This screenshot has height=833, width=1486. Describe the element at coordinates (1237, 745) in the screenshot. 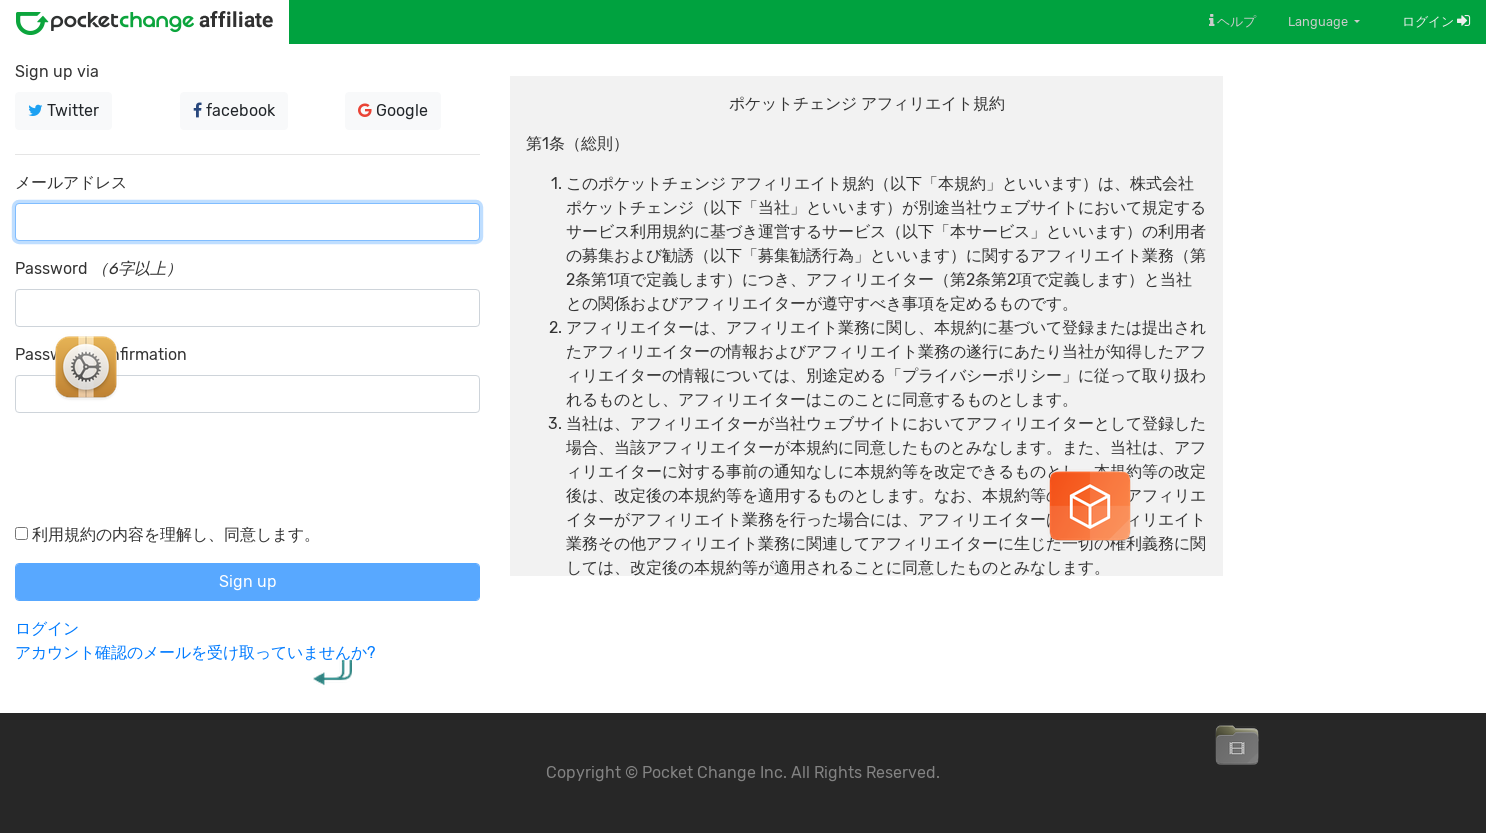

I see `open your videos folder` at that location.